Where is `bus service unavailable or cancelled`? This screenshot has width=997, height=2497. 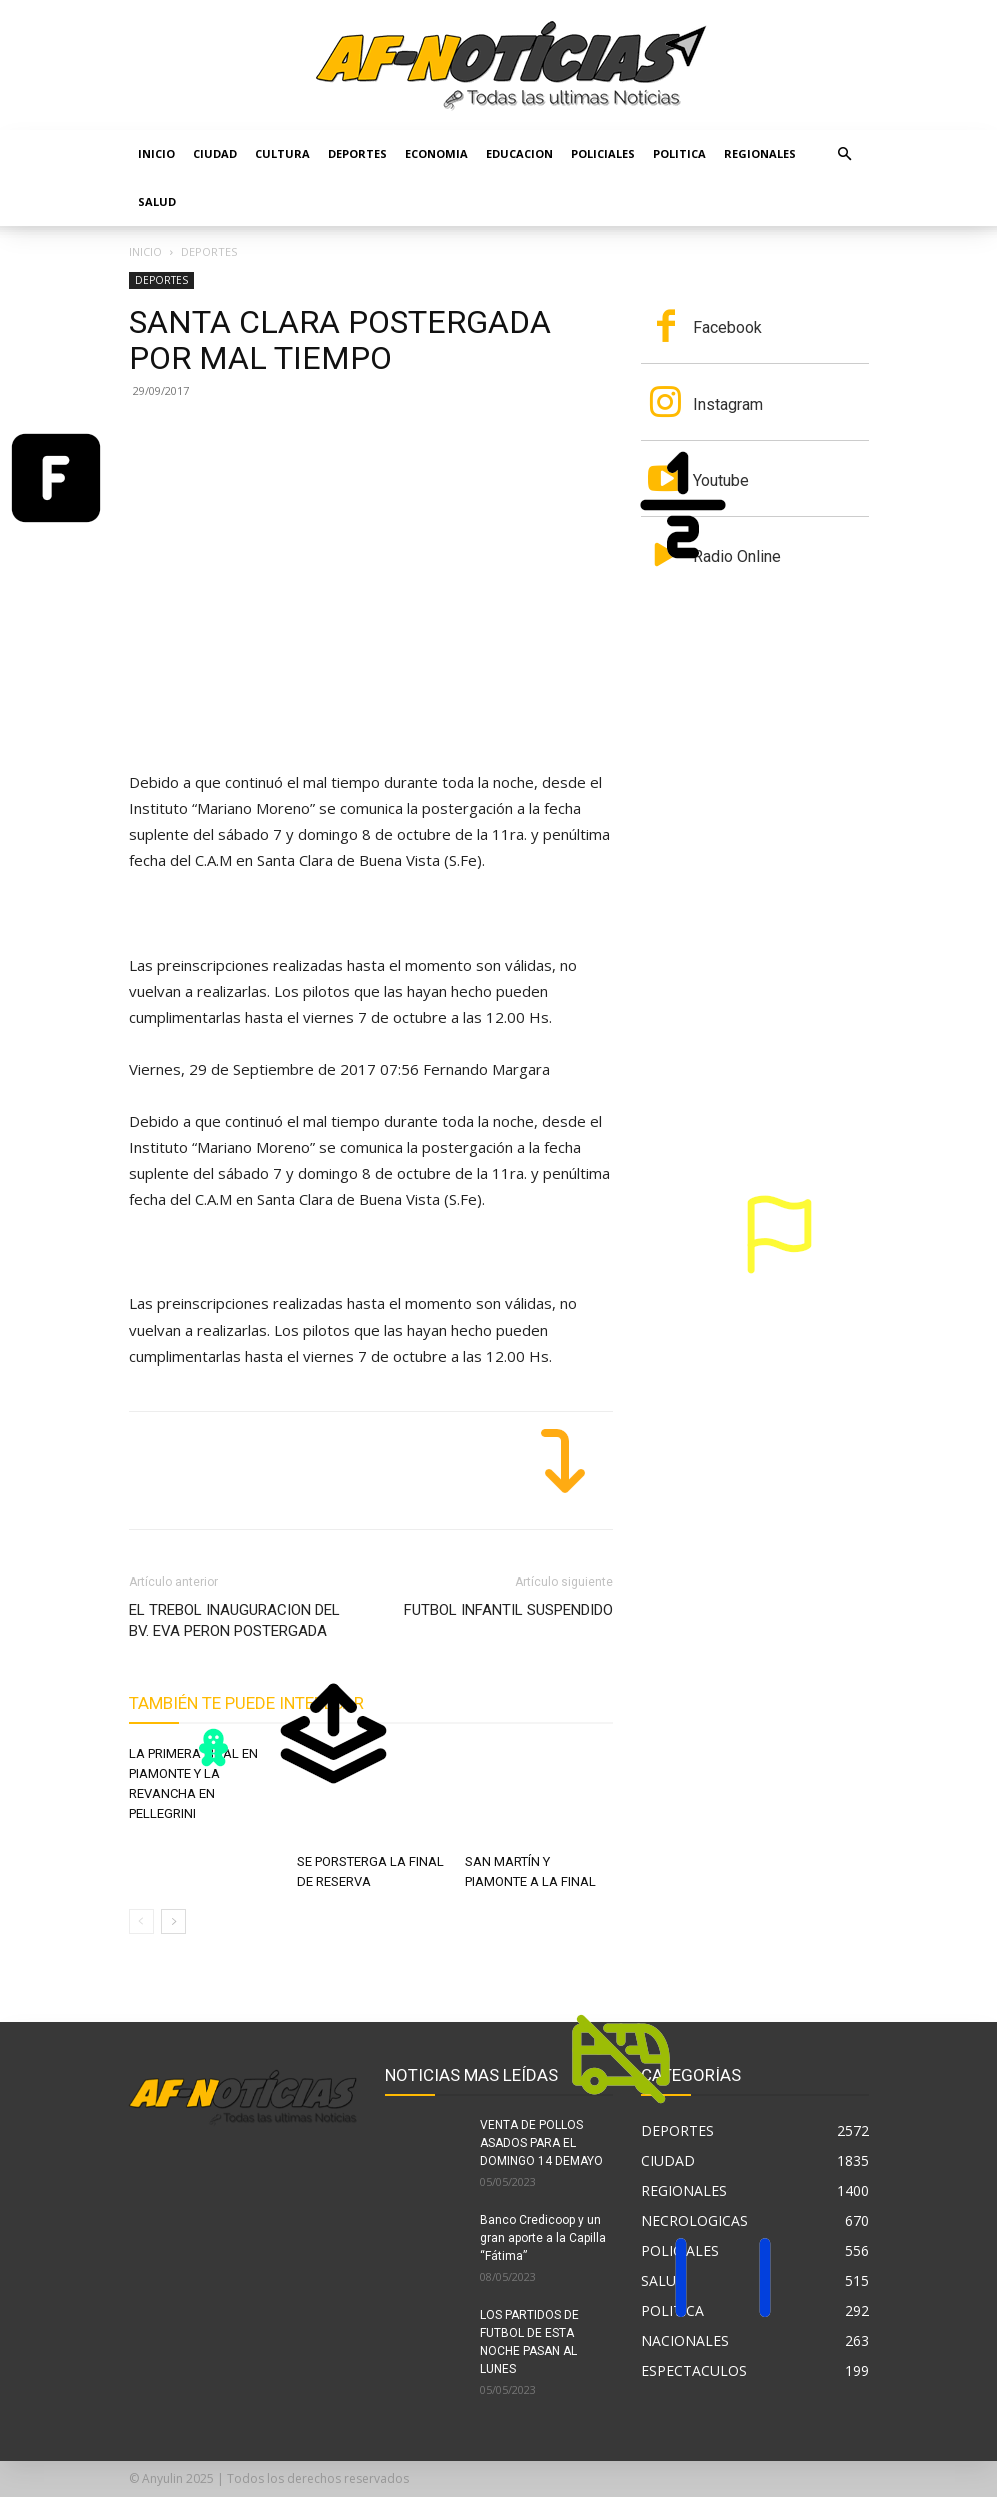 bus service unavailable or cancelled is located at coordinates (621, 2059).